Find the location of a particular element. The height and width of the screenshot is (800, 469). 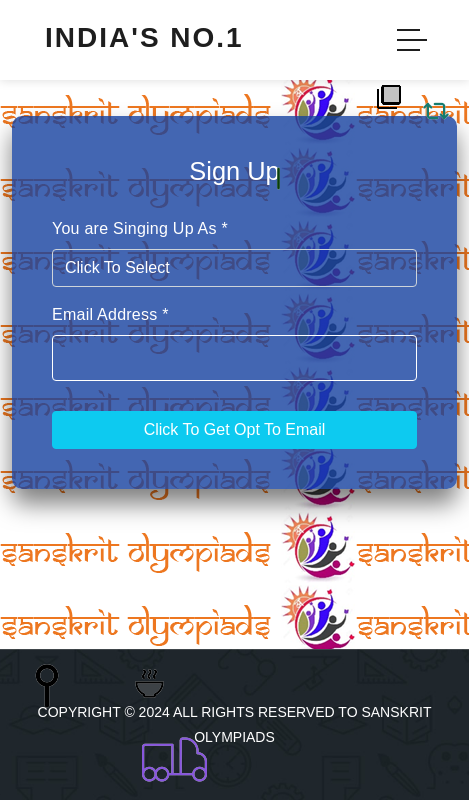

view stacked or layered content is located at coordinates (389, 97).